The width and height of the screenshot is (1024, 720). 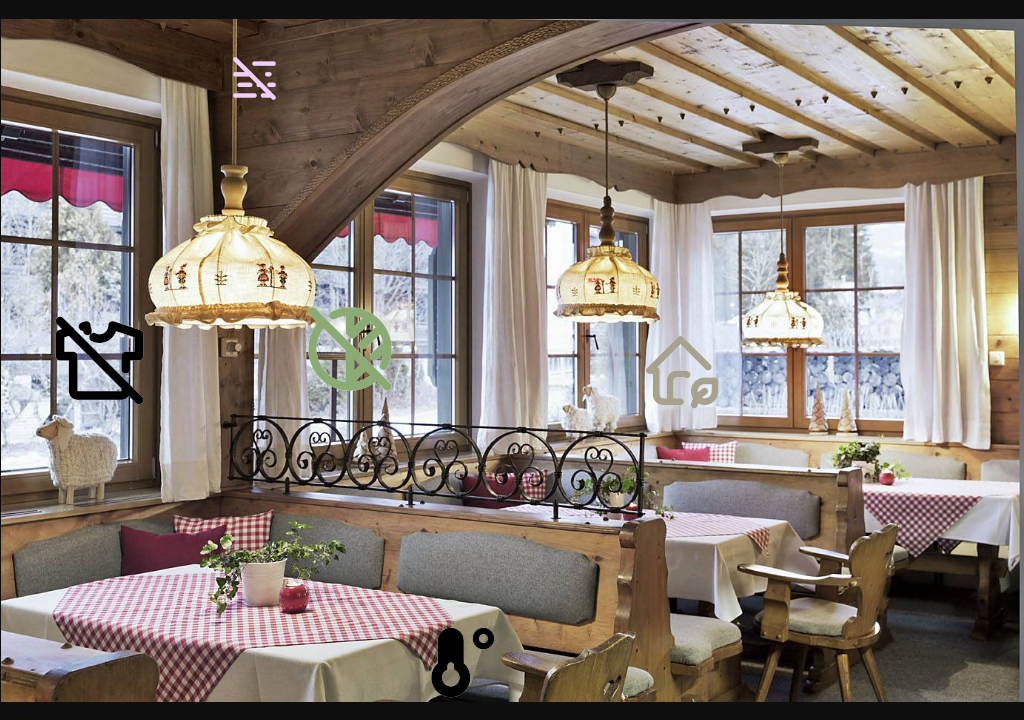 I want to click on disable screen brightness adjustment, so click(x=350, y=349).